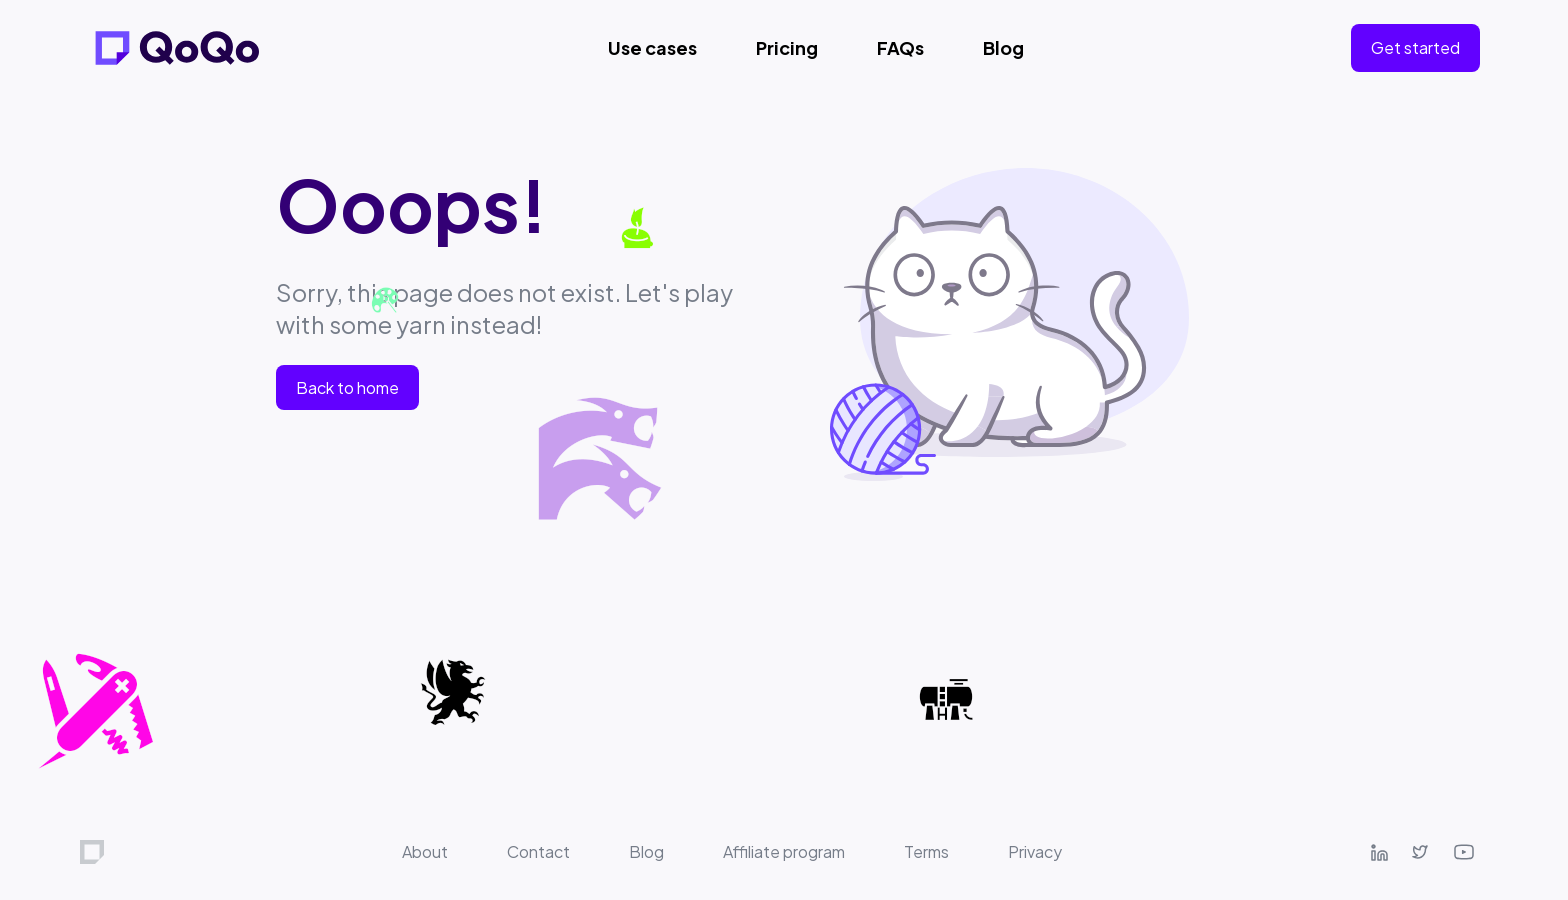 Image resolution: width=1568 pixels, height=900 pixels. What do you see at coordinates (599, 458) in the screenshot?
I see `select the double dragon character or team` at bounding box center [599, 458].